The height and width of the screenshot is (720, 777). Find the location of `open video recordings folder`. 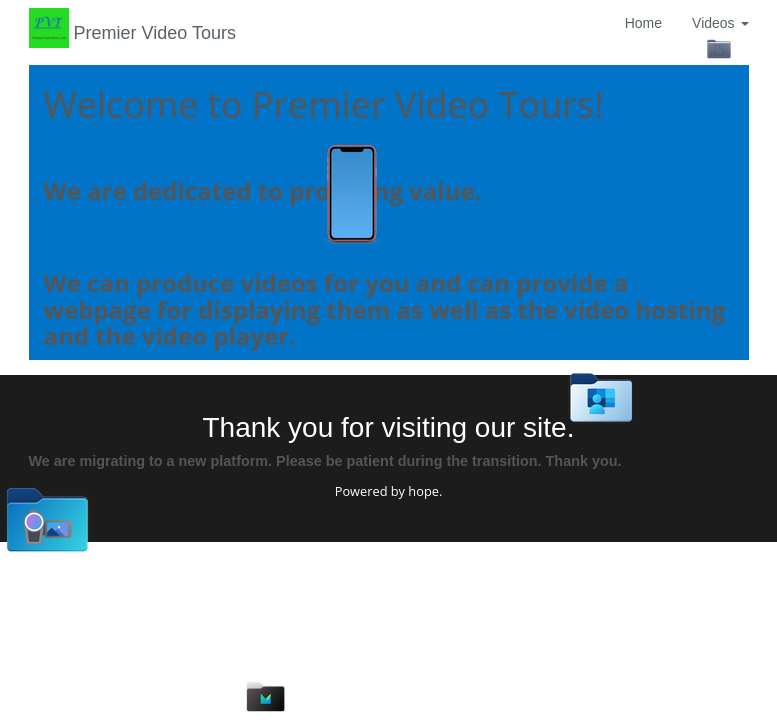

open video recordings folder is located at coordinates (47, 522).